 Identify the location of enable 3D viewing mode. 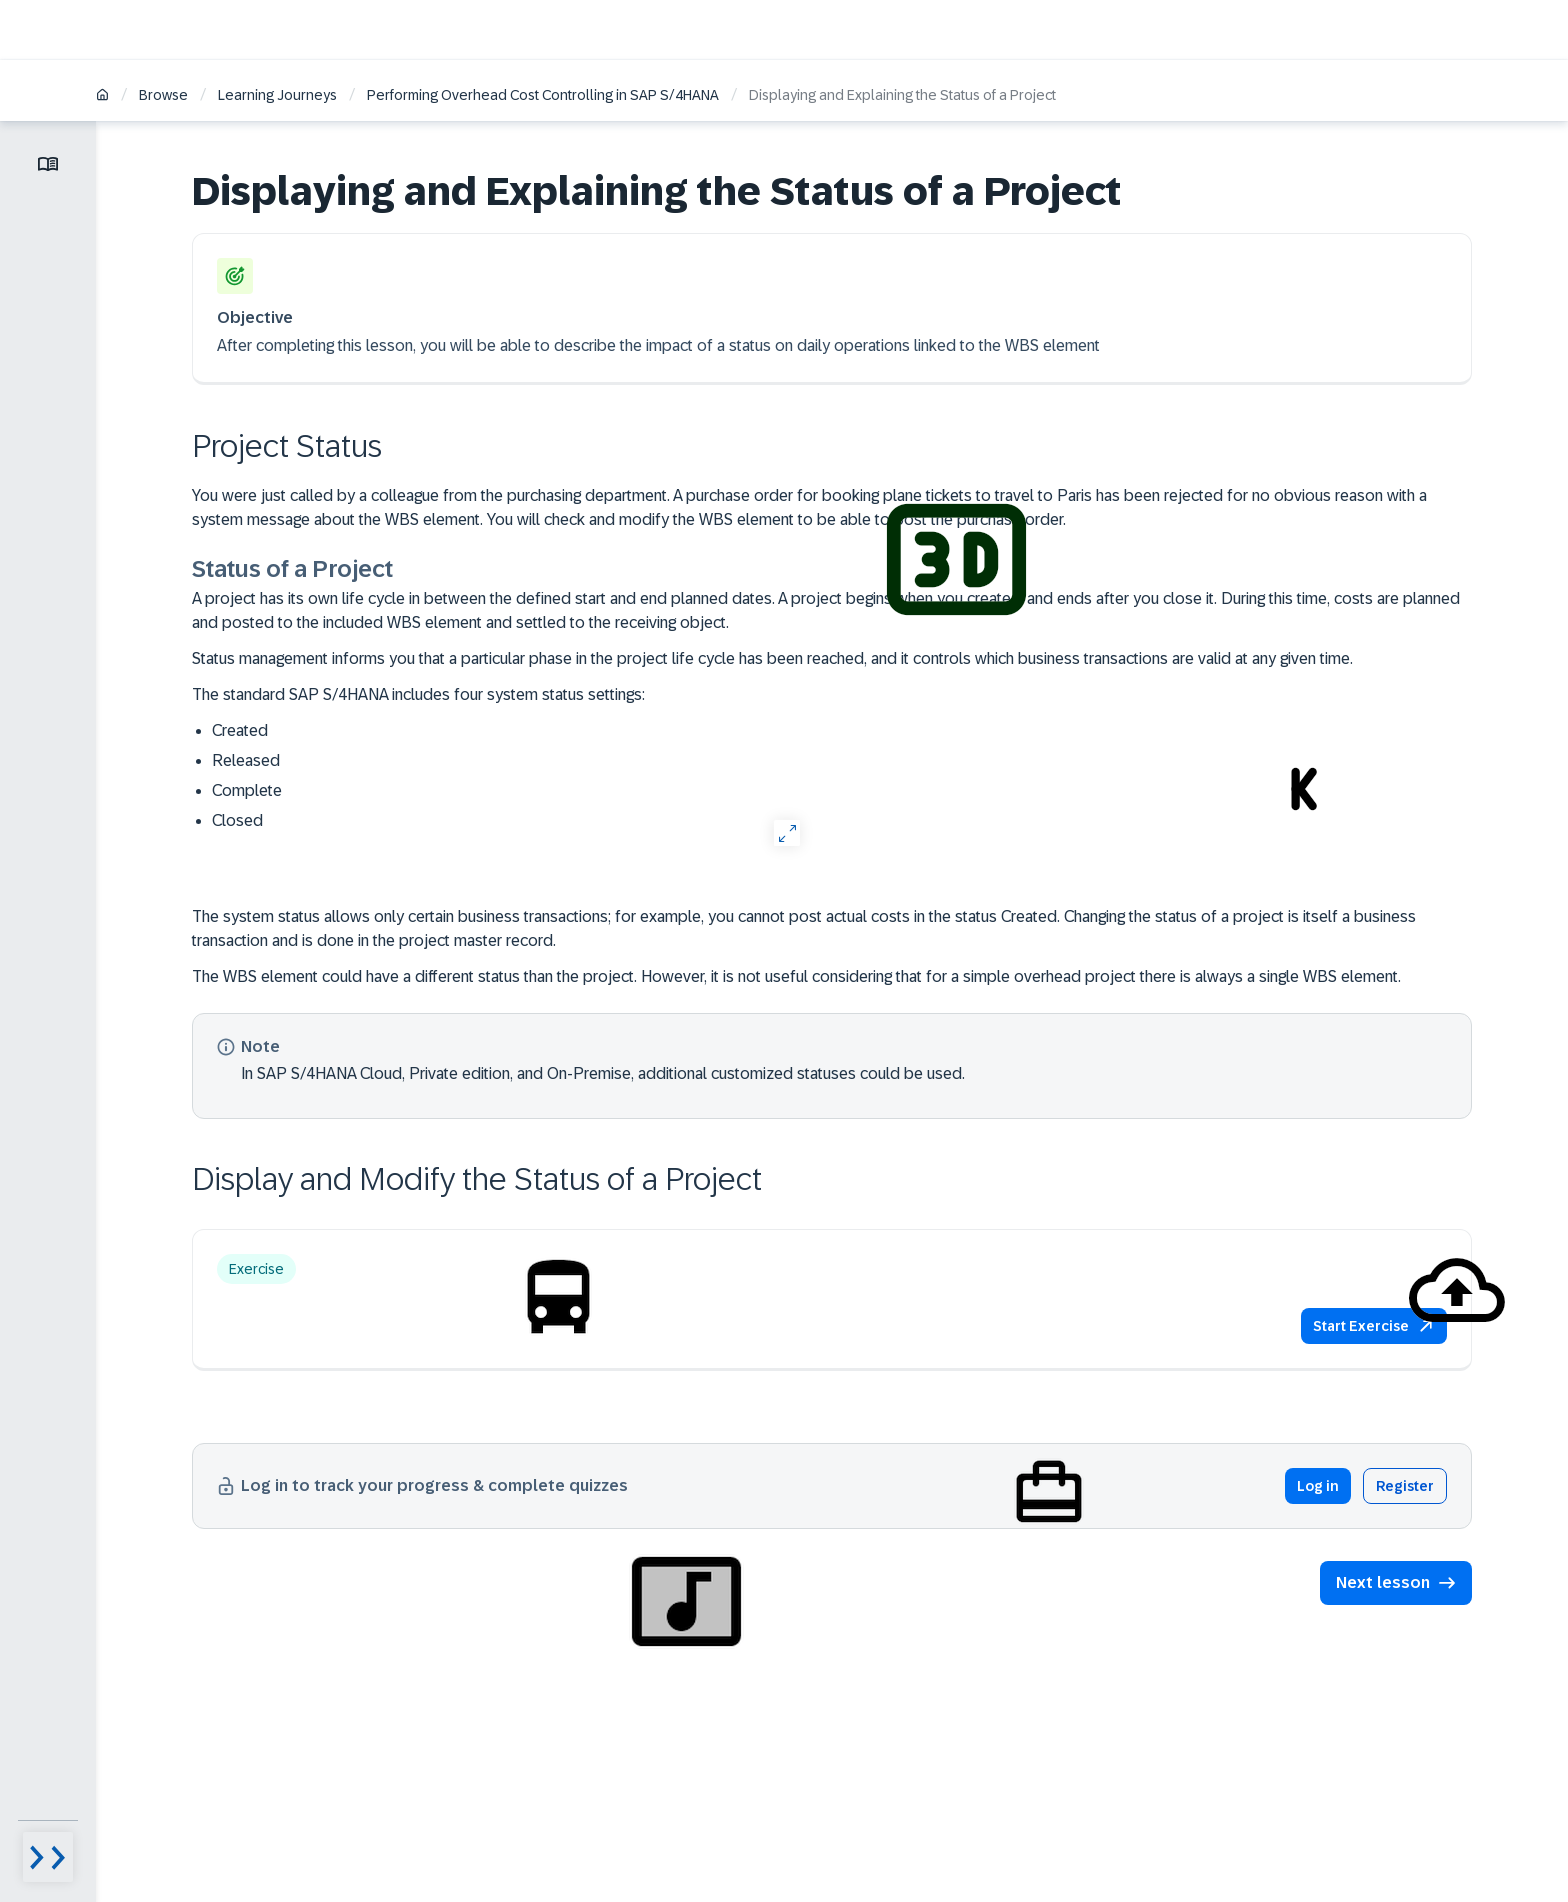
(956, 559).